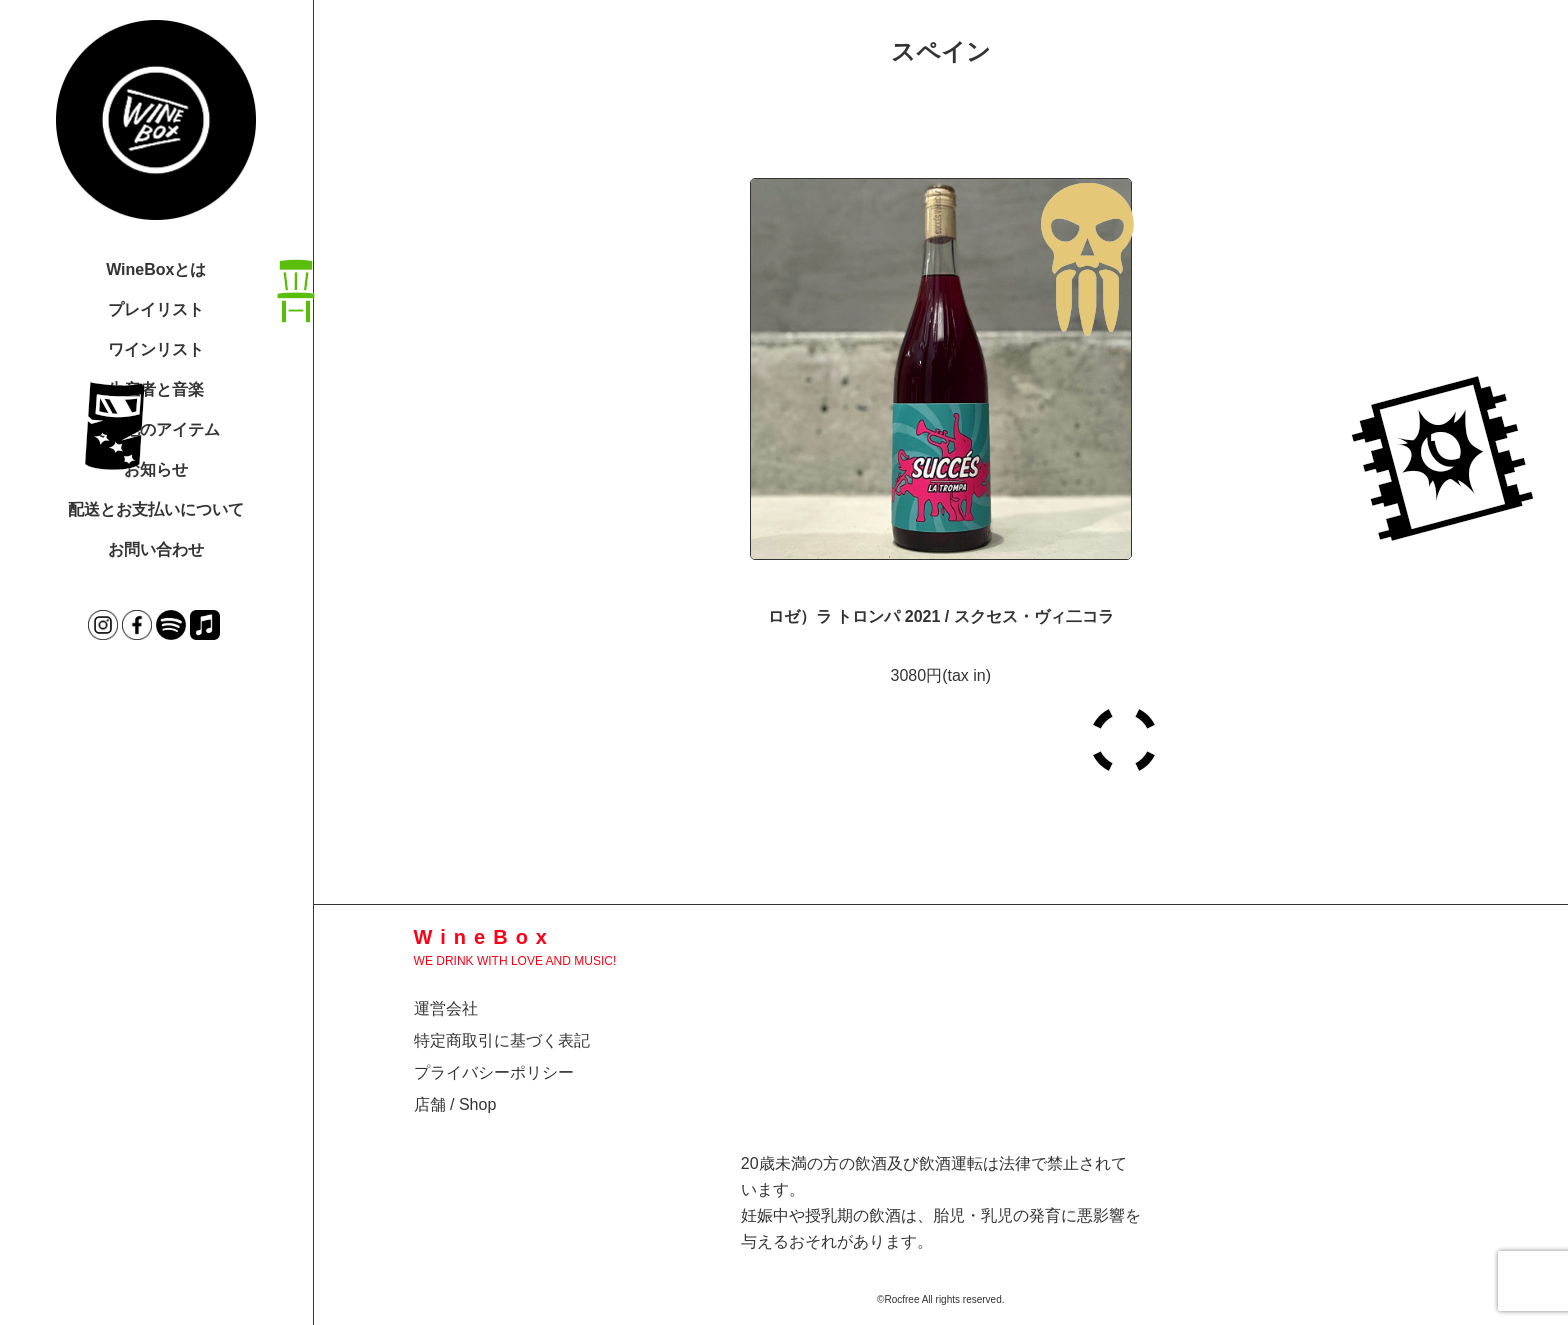  I want to click on access defense or protection settings, so click(110, 425).